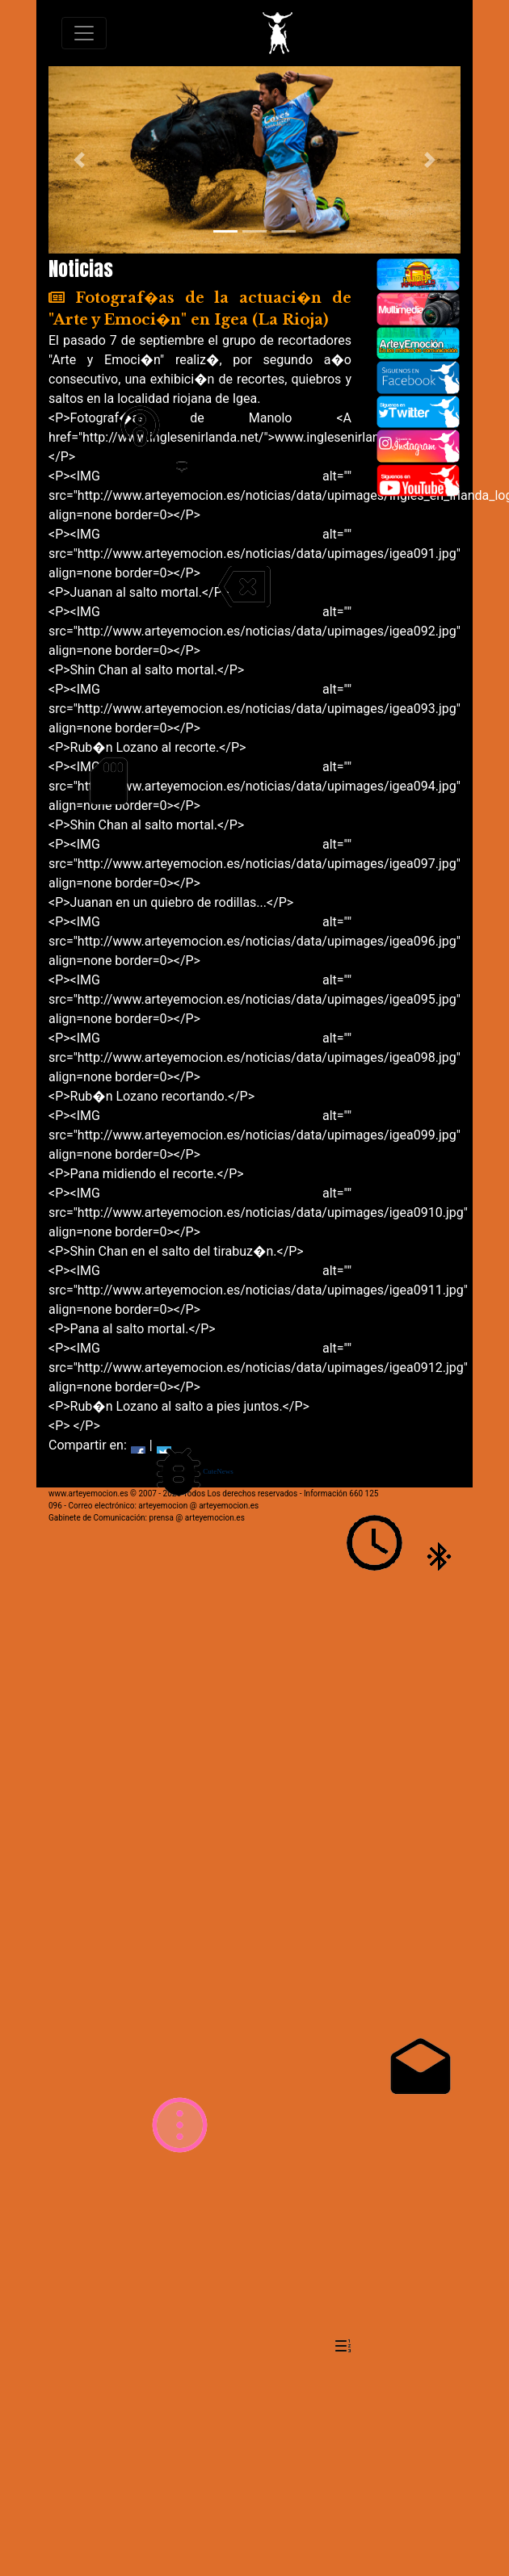 Image resolution: width=509 pixels, height=2576 pixels. I want to click on open apple podcasts app, so click(140, 425).